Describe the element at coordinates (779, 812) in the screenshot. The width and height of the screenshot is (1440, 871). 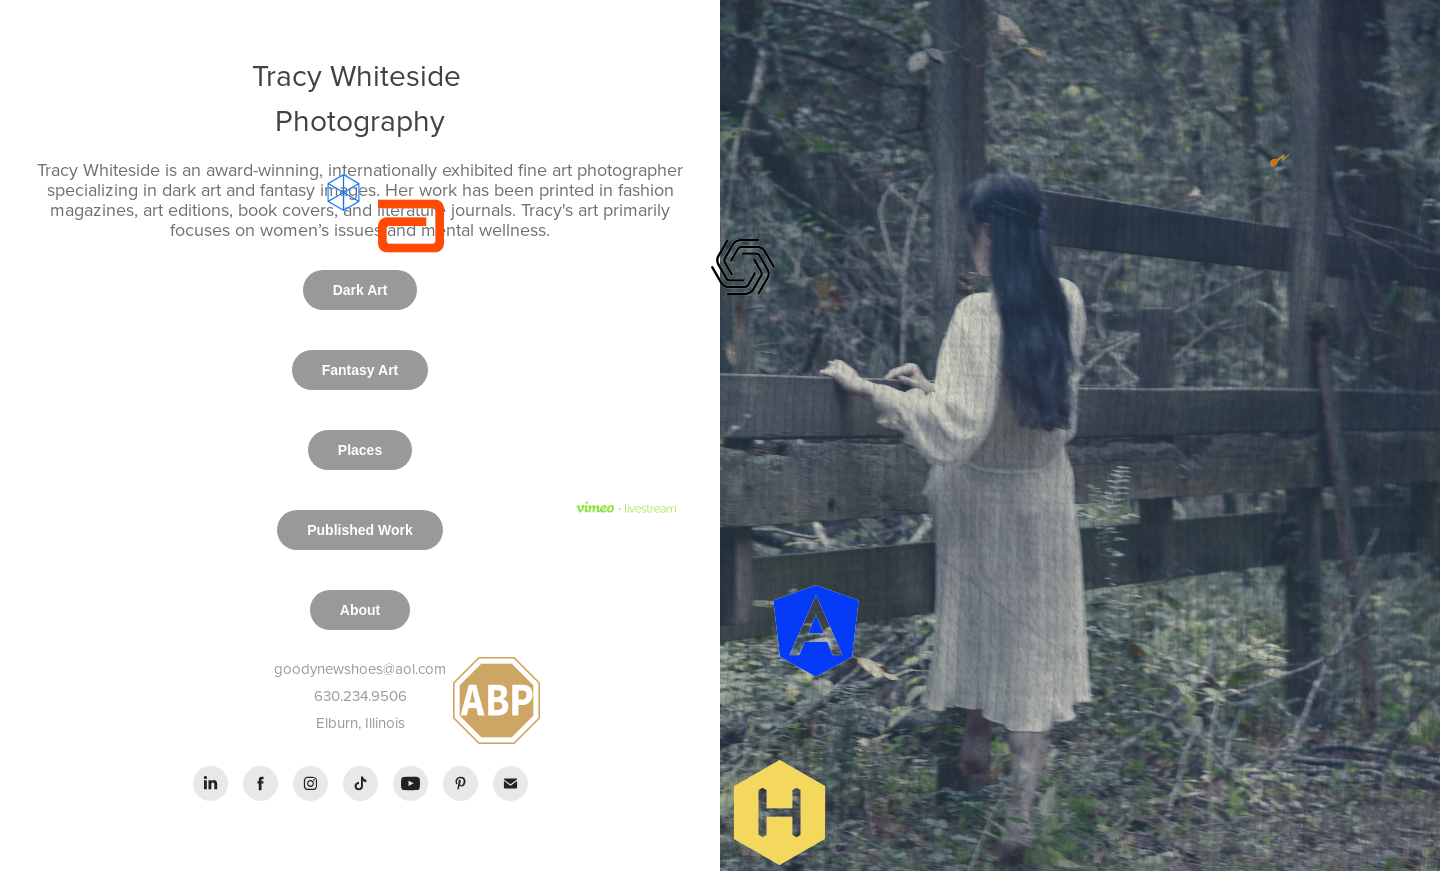
I see `Hexo static site generator logo` at that location.